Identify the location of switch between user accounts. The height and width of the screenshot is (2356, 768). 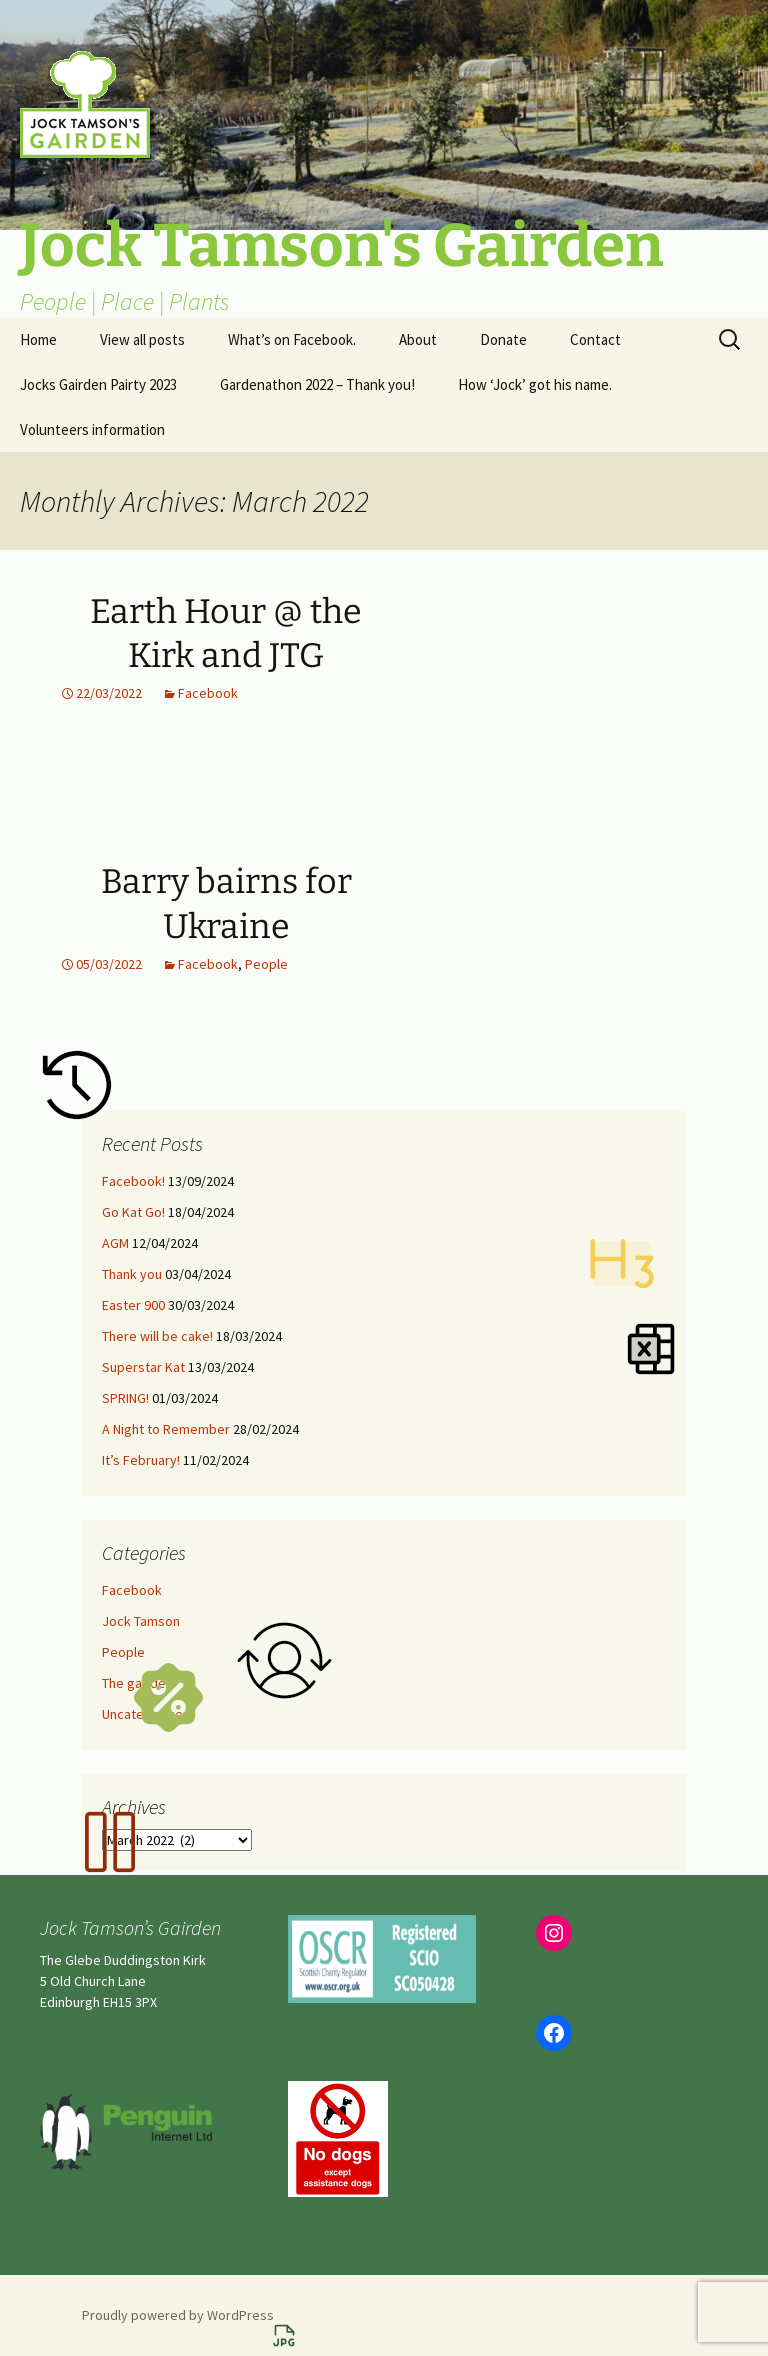
(284, 1660).